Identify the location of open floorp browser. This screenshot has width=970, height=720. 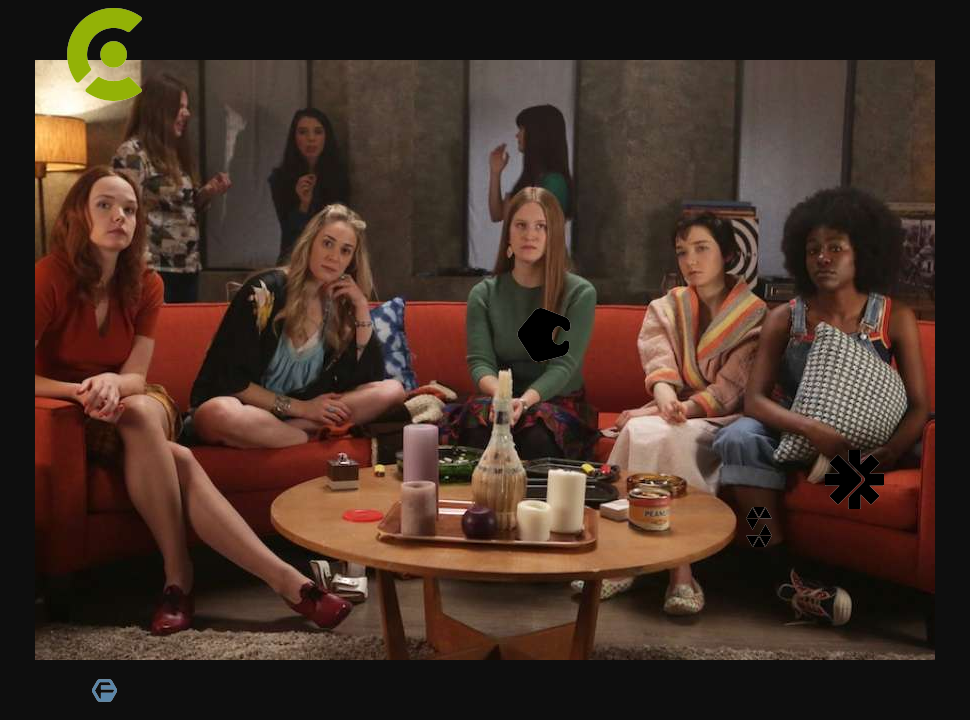
(104, 690).